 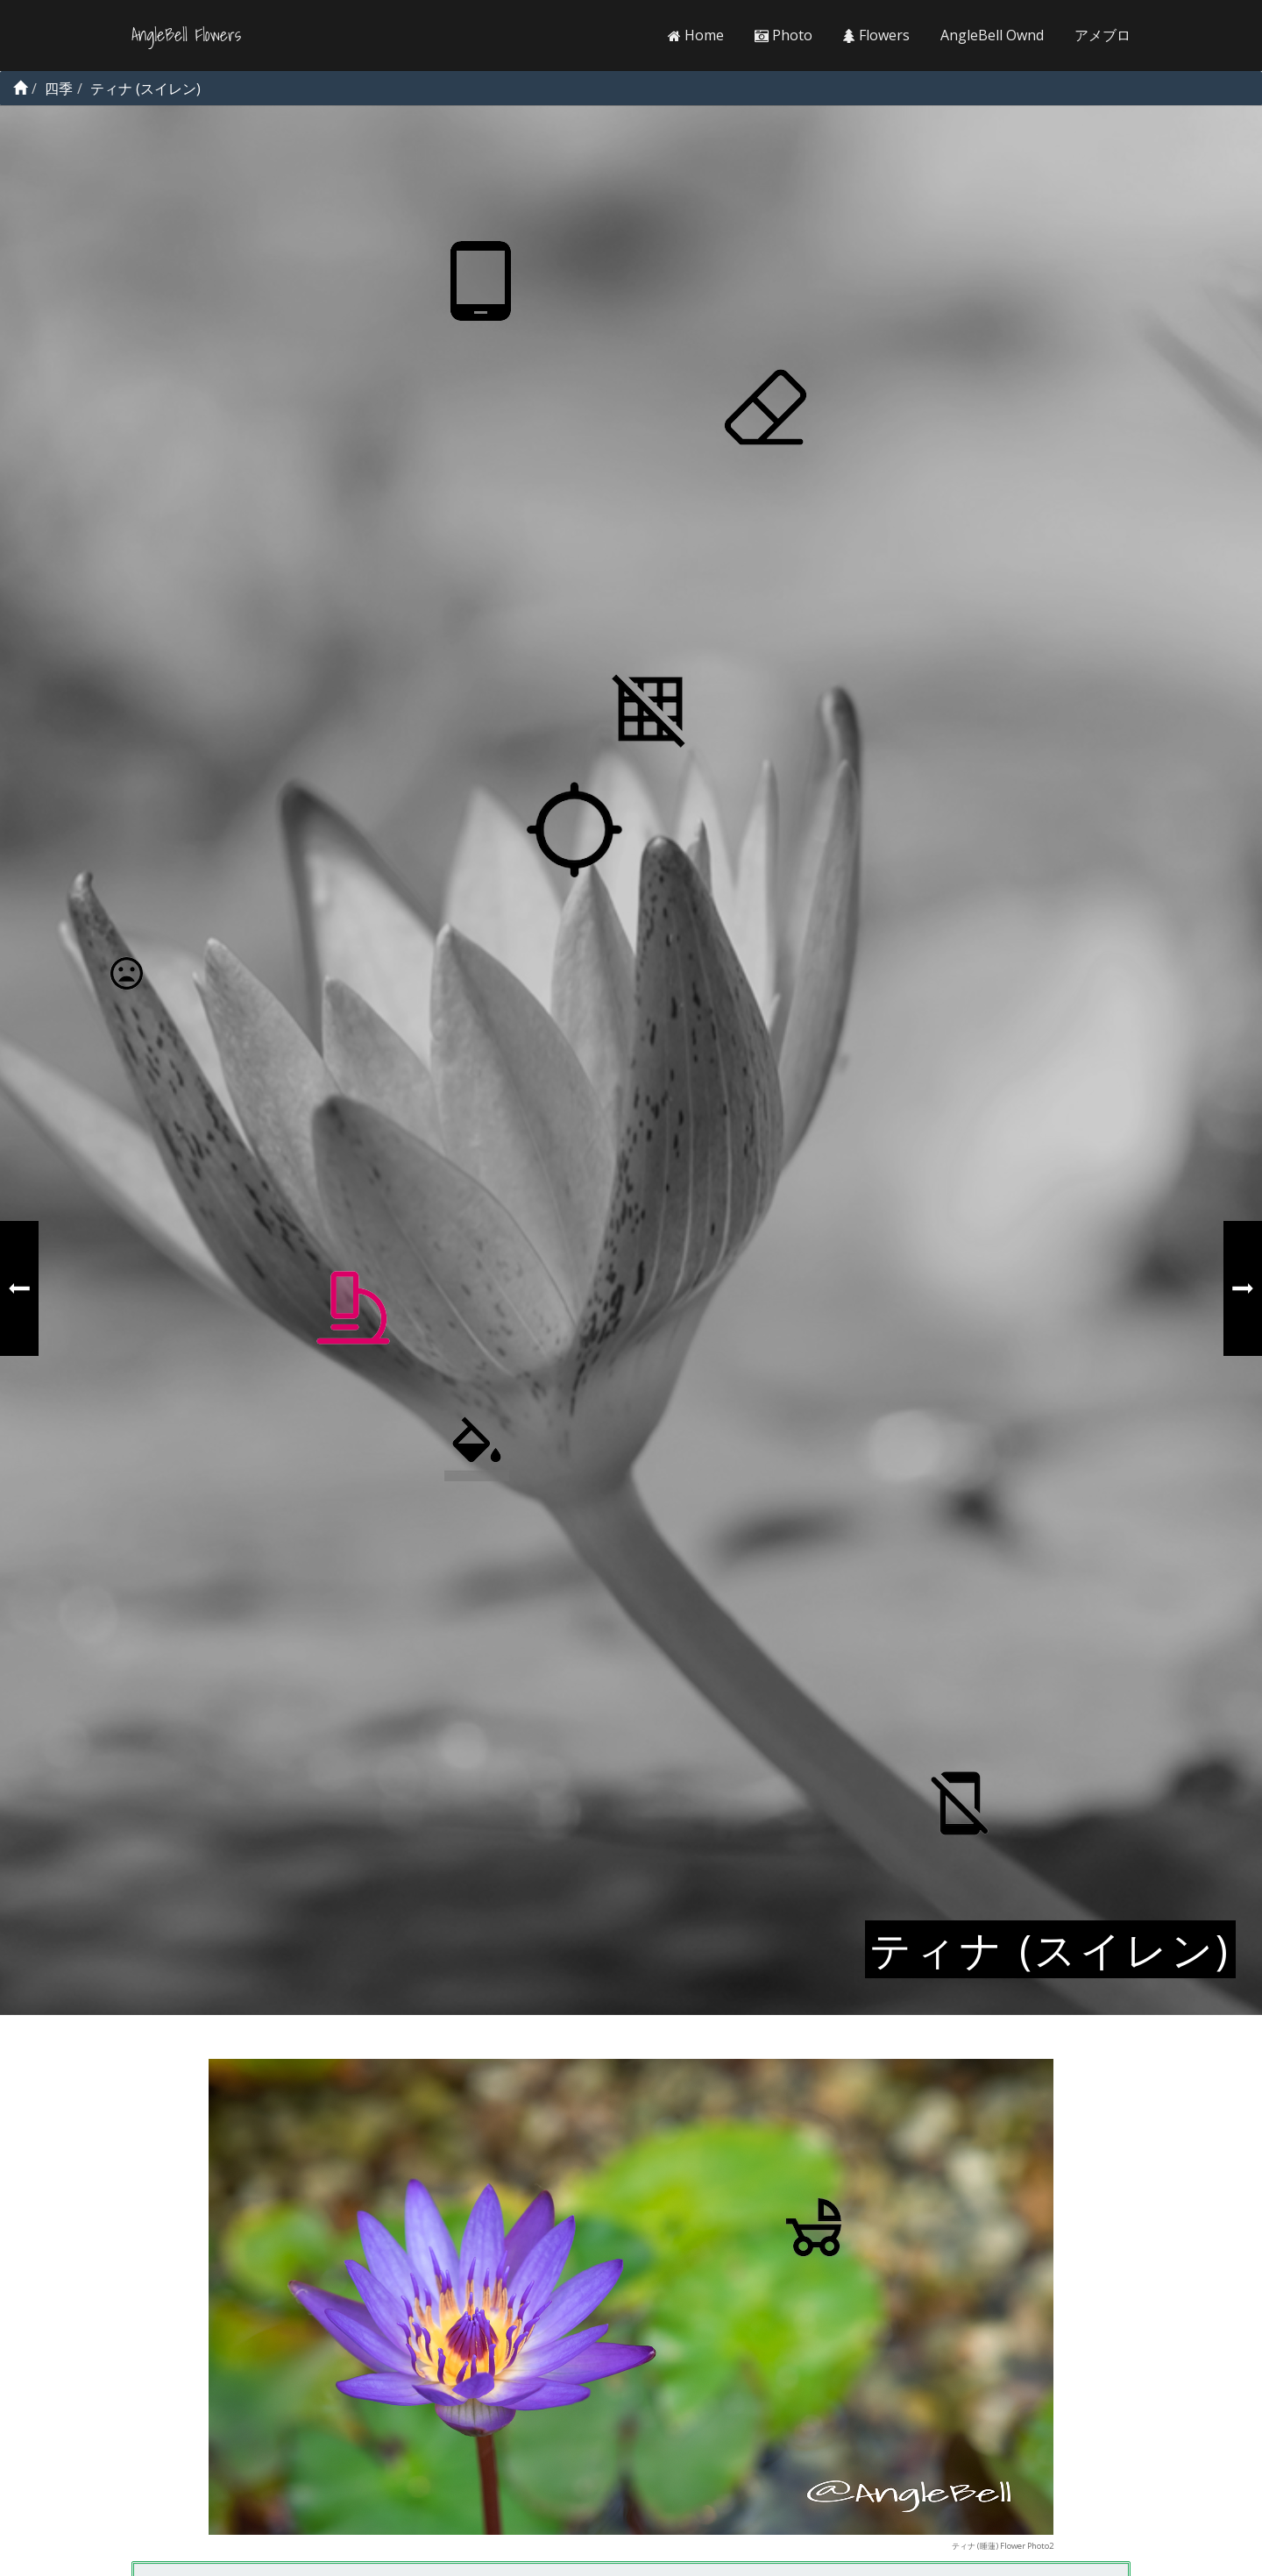 What do you see at coordinates (477, 1449) in the screenshot?
I see `fill selected area with color` at bounding box center [477, 1449].